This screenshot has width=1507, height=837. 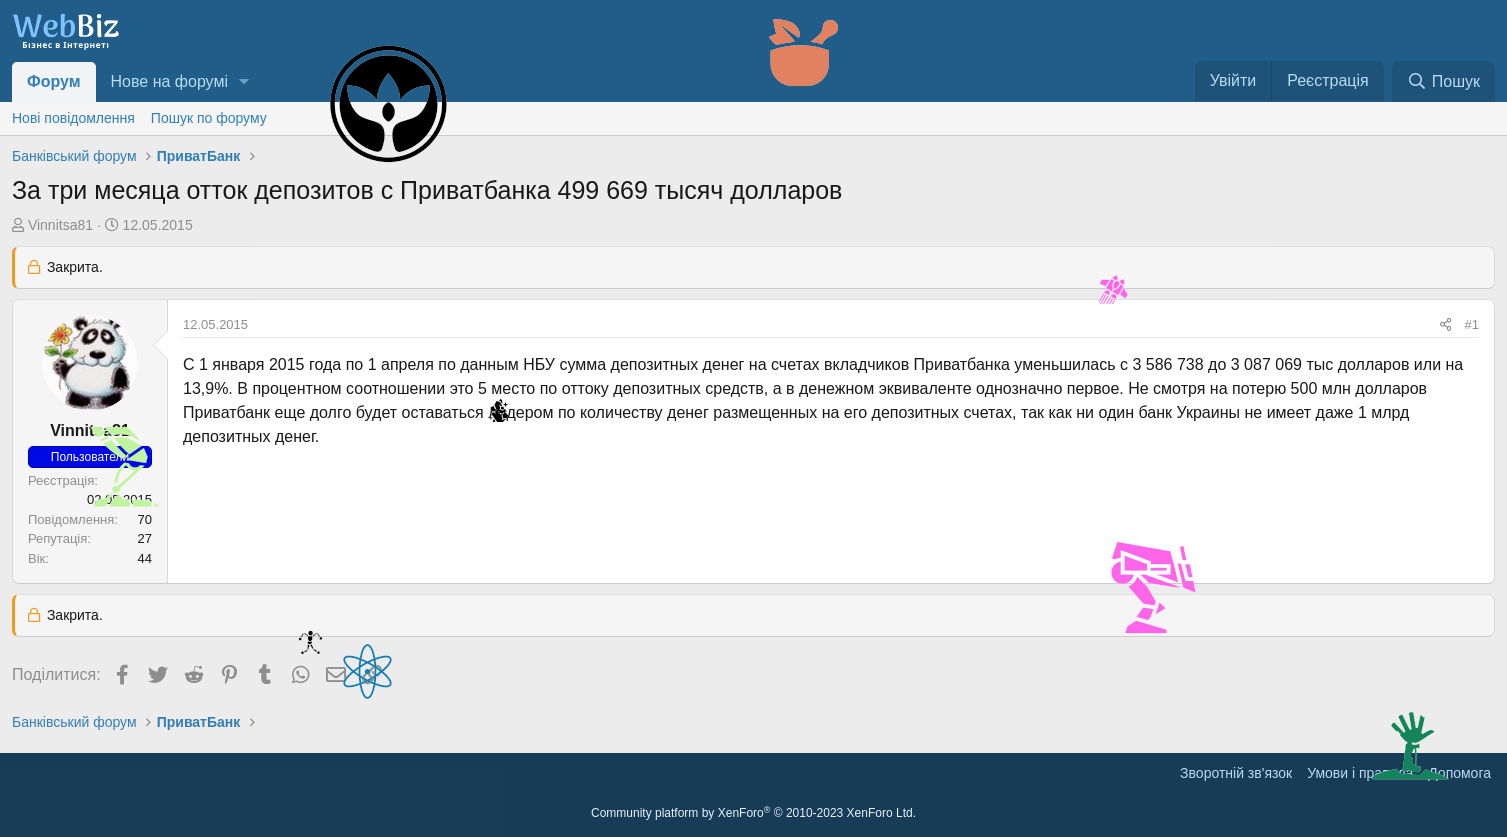 What do you see at coordinates (125, 467) in the screenshot?
I see `select robotic leg equipment or upgrade` at bounding box center [125, 467].